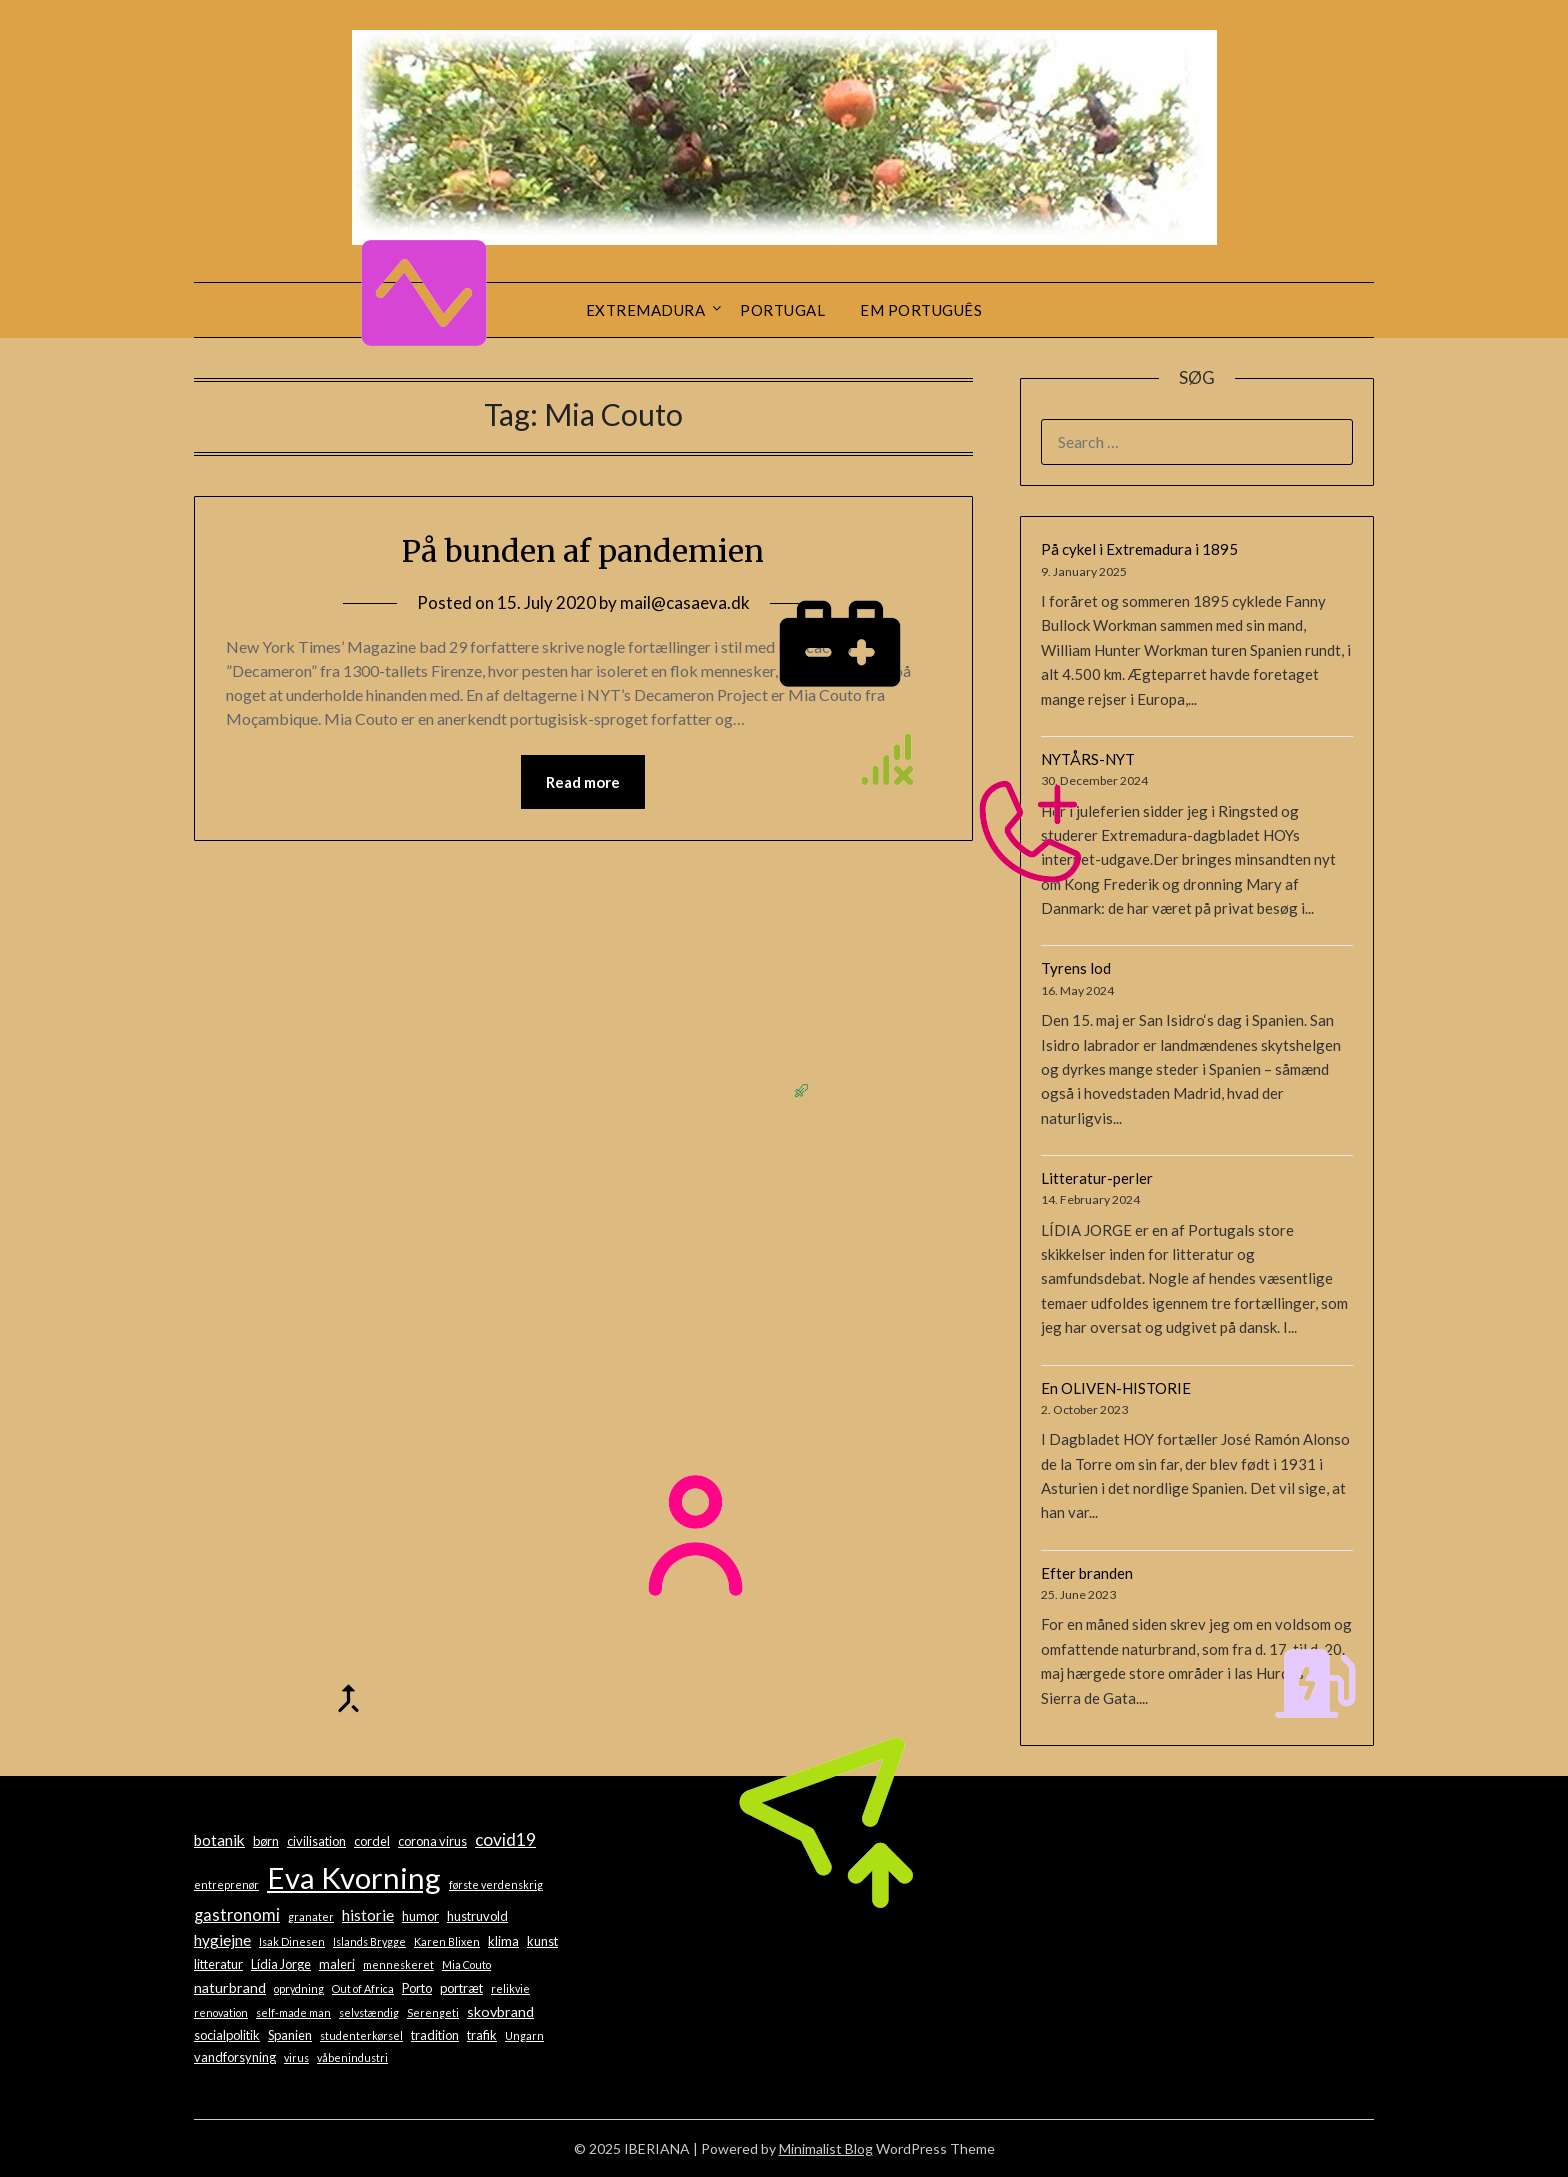 This screenshot has height=2177, width=1568. I want to click on view your profile, so click(695, 1535).